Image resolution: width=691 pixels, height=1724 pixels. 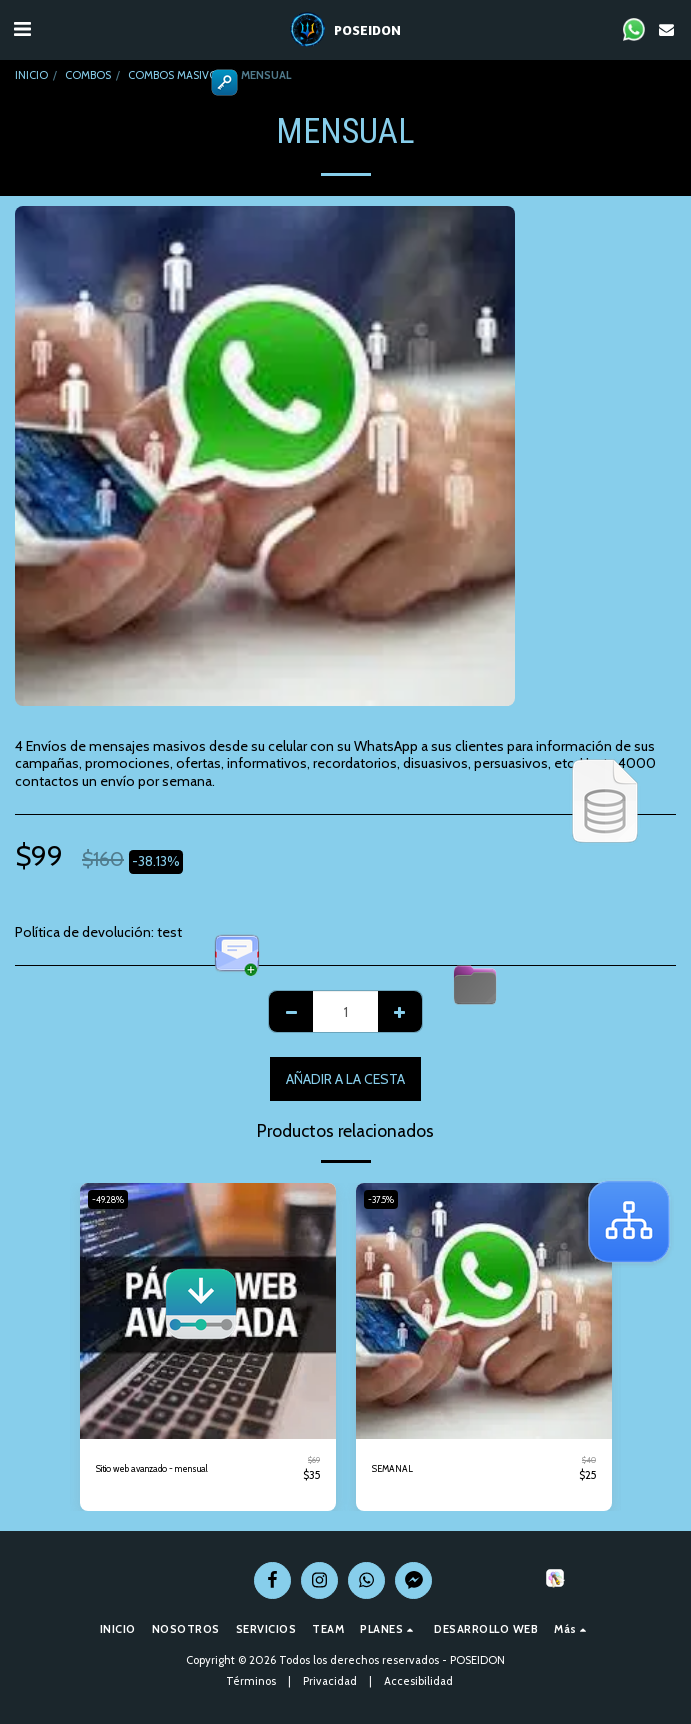 What do you see at coordinates (555, 1578) in the screenshot?
I see `open beeref reference image board app` at bounding box center [555, 1578].